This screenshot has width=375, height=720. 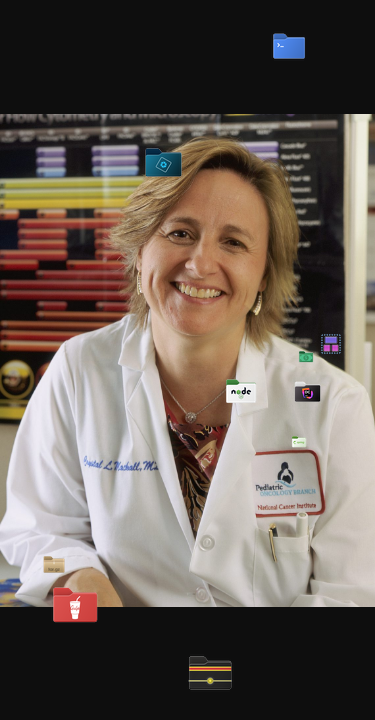 I want to click on folder for pokémon luxury ball collection or related game files, so click(x=210, y=674).